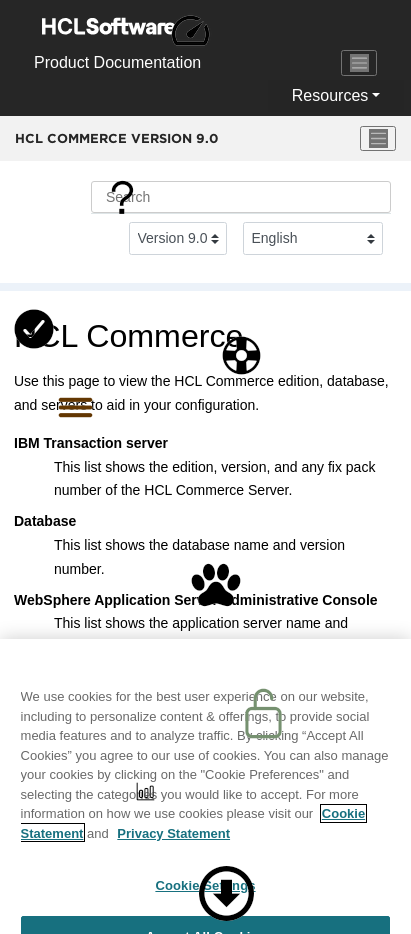 The width and height of the screenshot is (411, 934). I want to click on view analytics or statistics, so click(145, 791).